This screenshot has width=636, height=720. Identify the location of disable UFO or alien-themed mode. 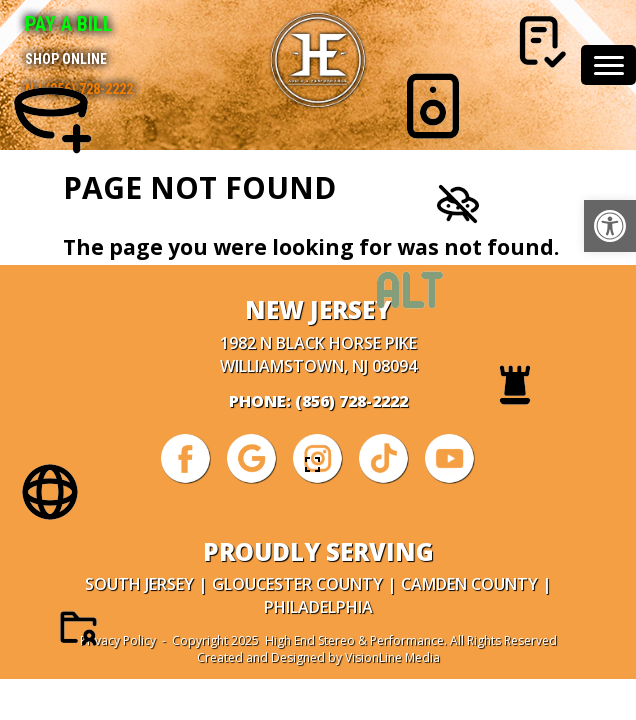
(458, 204).